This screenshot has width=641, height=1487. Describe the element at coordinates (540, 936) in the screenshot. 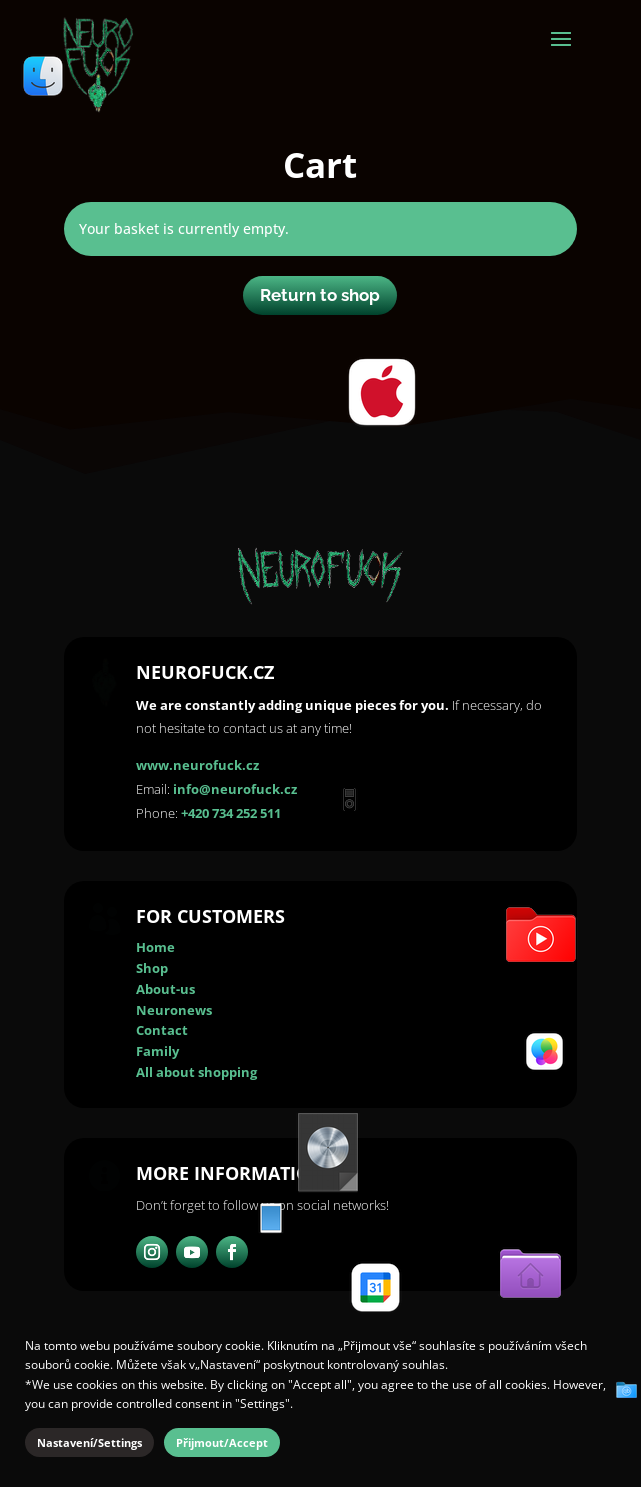

I see `open folder containing youtube music files` at that location.